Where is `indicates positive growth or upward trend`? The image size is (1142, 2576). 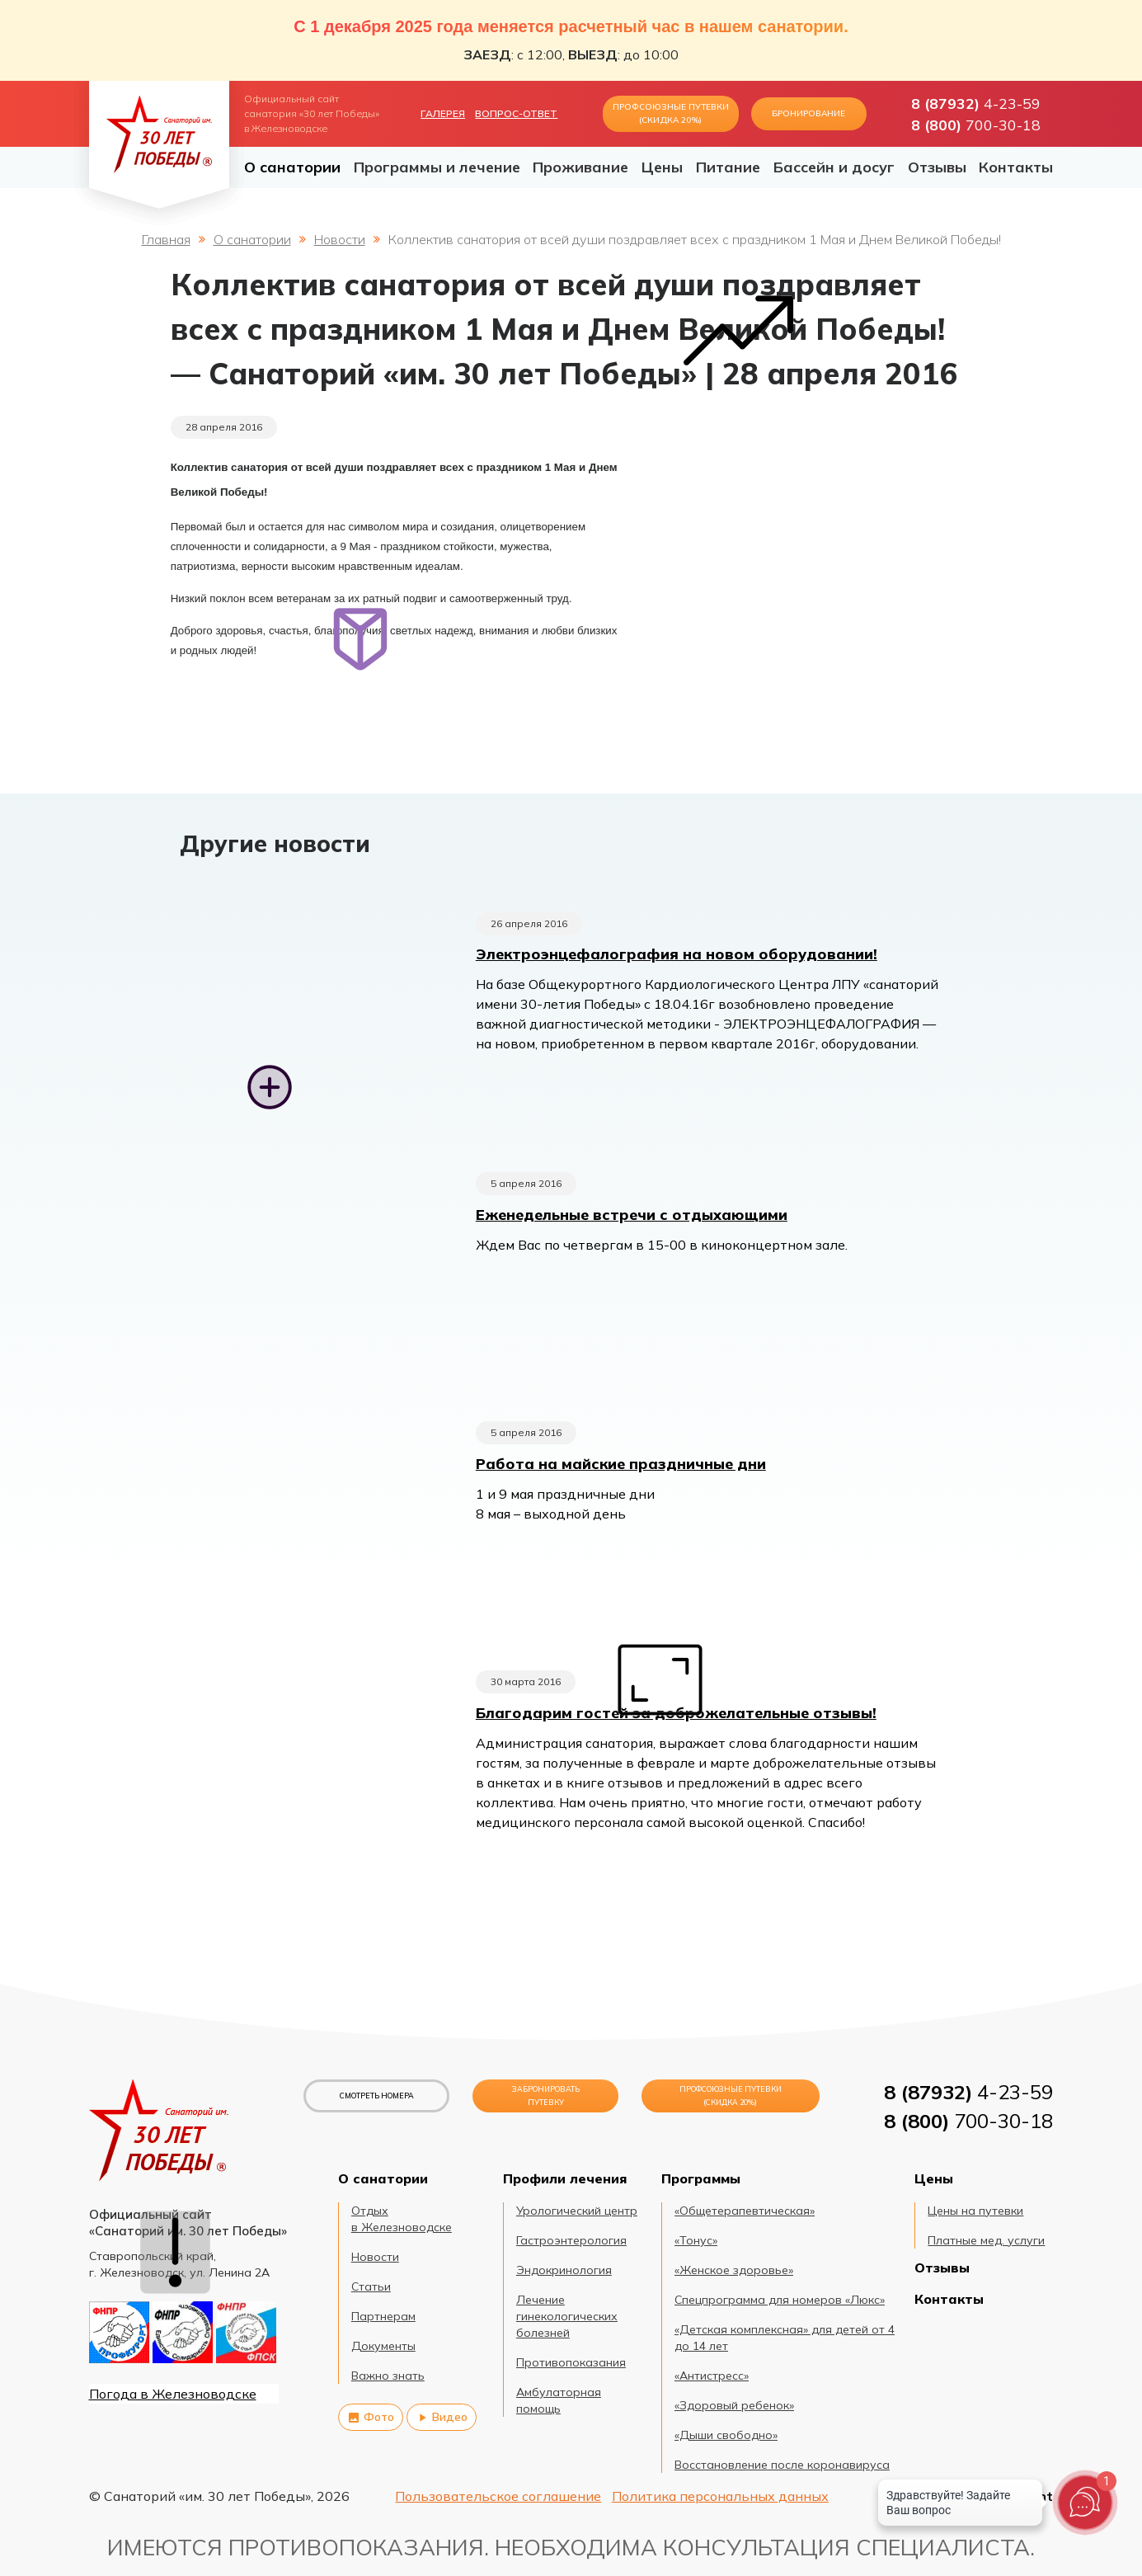 indicates positive growth or upward trend is located at coordinates (738, 334).